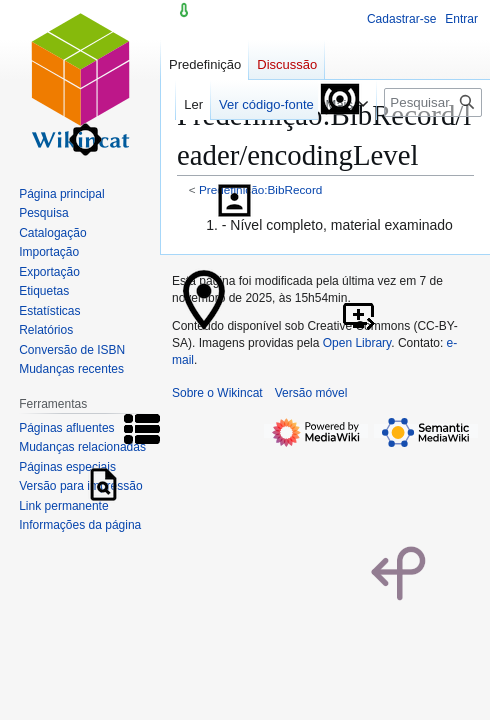 The width and height of the screenshot is (490, 720). I want to click on add to play next in queue, so click(358, 315).